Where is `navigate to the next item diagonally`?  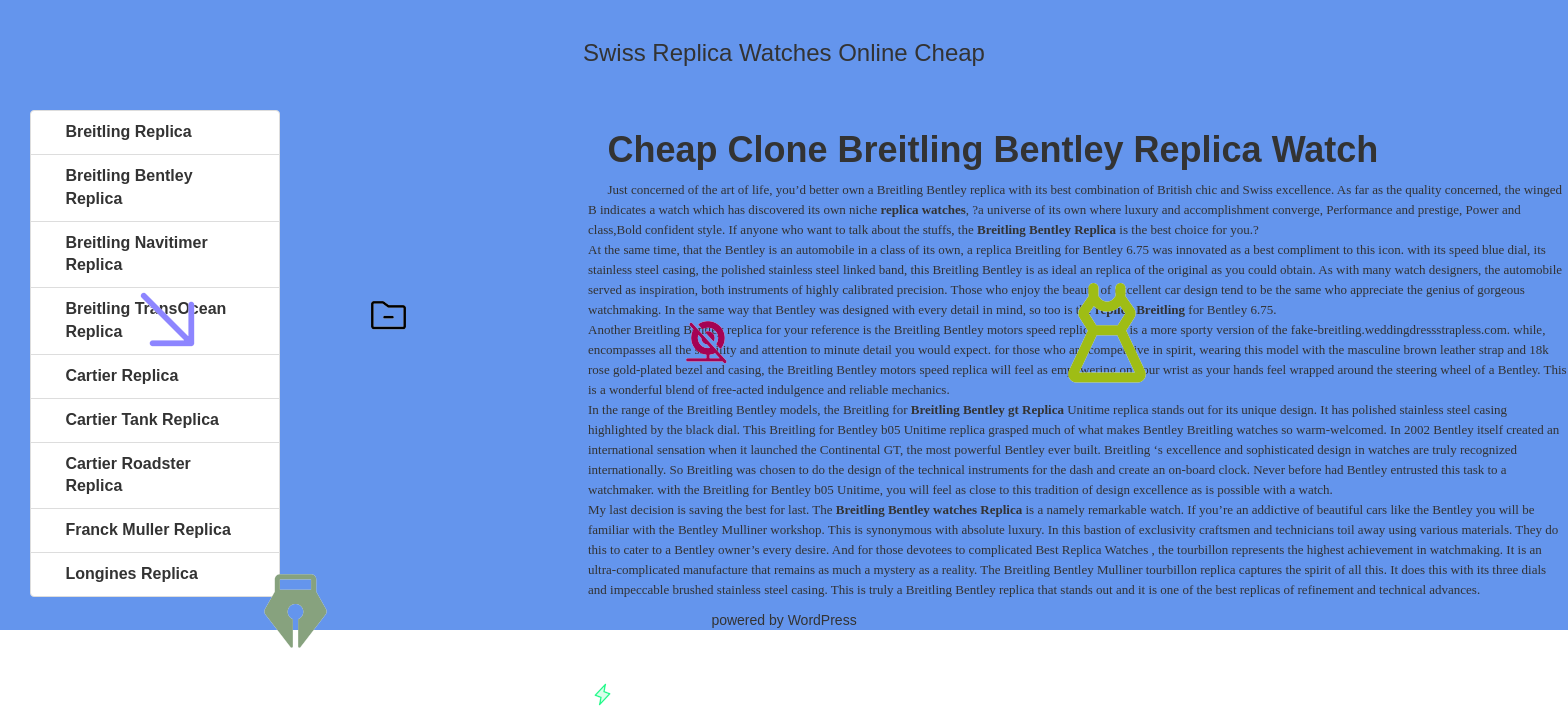
navigate to the next item diagonally is located at coordinates (167, 319).